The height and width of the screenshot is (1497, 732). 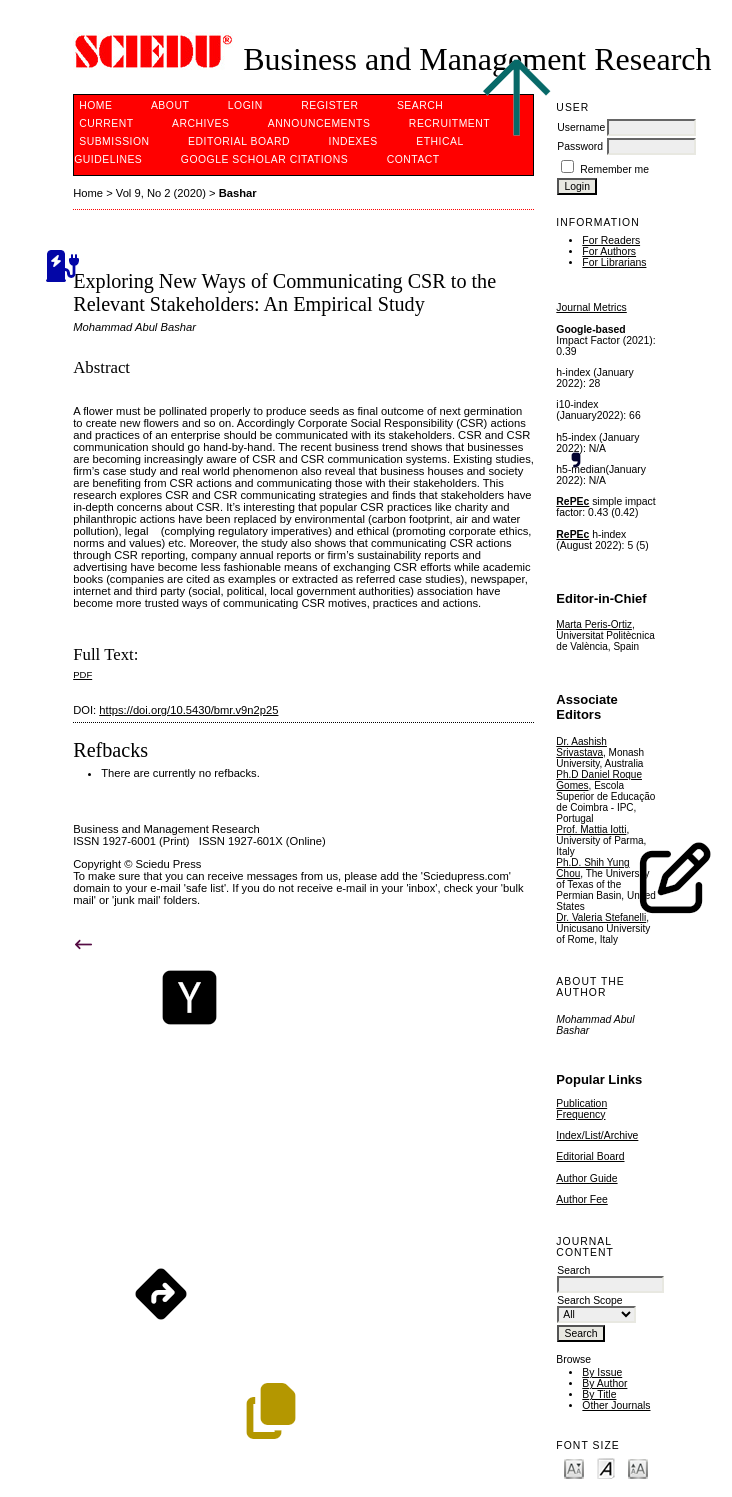 What do you see at coordinates (271, 1411) in the screenshot?
I see `copy to clipboard` at bounding box center [271, 1411].